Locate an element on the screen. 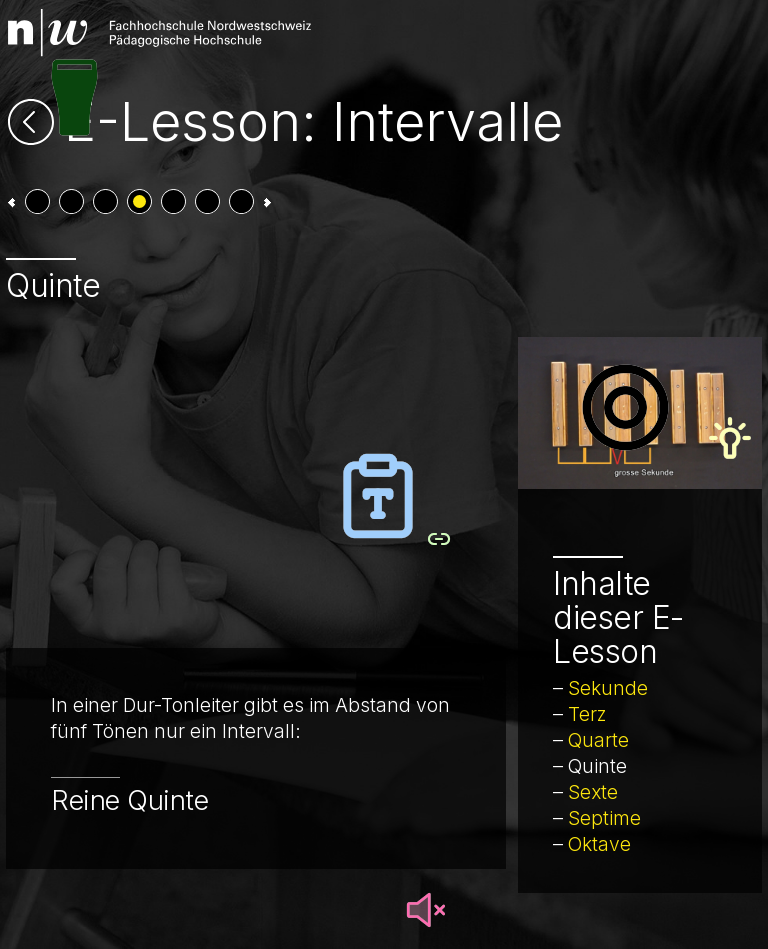 This screenshot has height=949, width=768. mute audio or sound is located at coordinates (424, 910).